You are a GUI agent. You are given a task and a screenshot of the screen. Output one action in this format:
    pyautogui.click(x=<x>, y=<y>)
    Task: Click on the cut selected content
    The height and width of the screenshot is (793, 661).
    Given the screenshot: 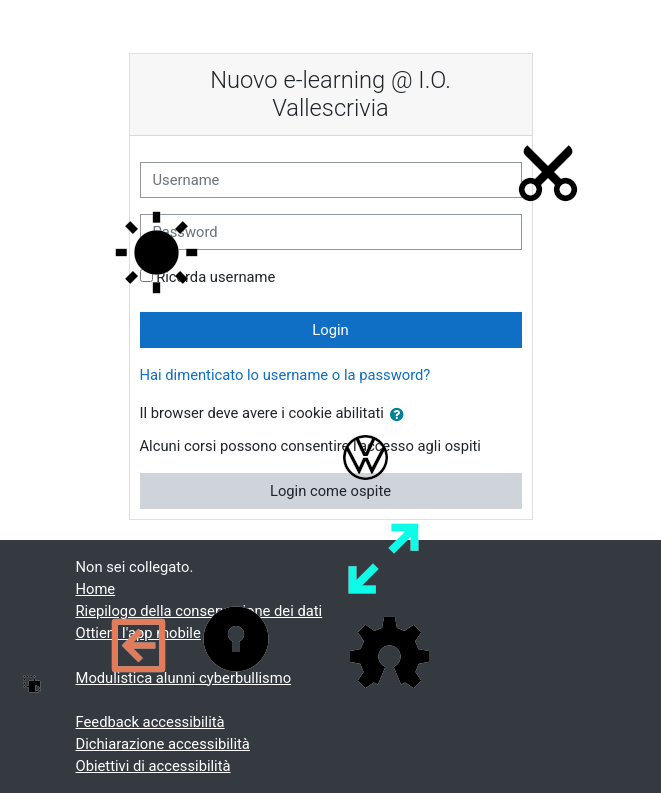 What is the action you would take?
    pyautogui.click(x=548, y=172)
    